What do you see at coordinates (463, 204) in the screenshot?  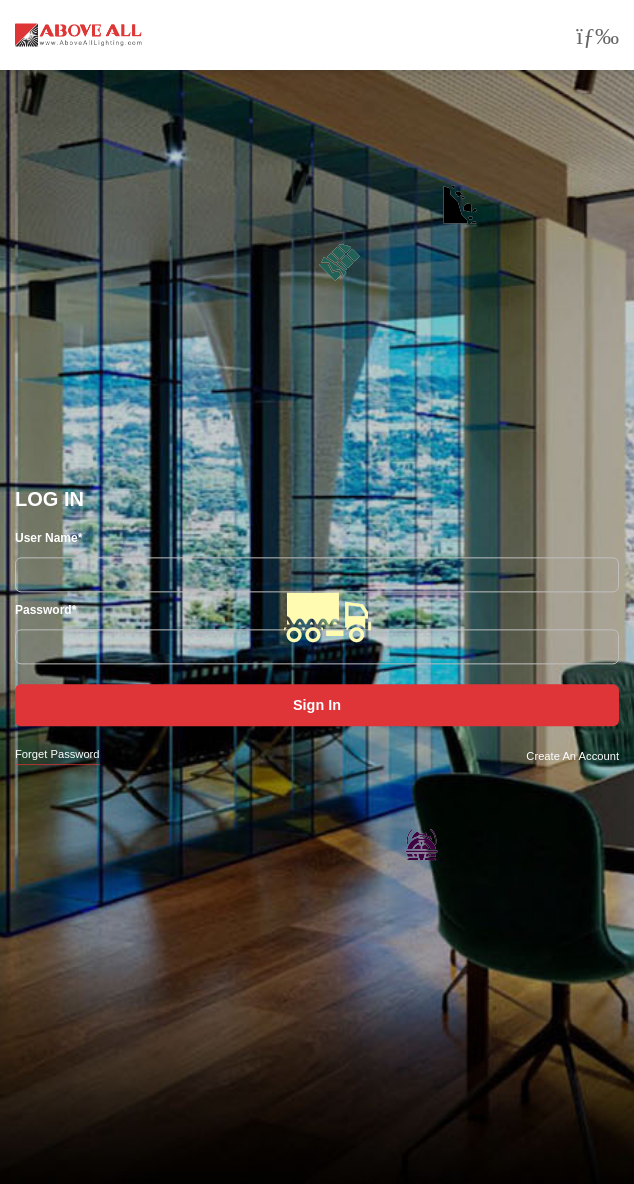 I see `warning: rockslide or falling rocks hazard ahead` at bounding box center [463, 204].